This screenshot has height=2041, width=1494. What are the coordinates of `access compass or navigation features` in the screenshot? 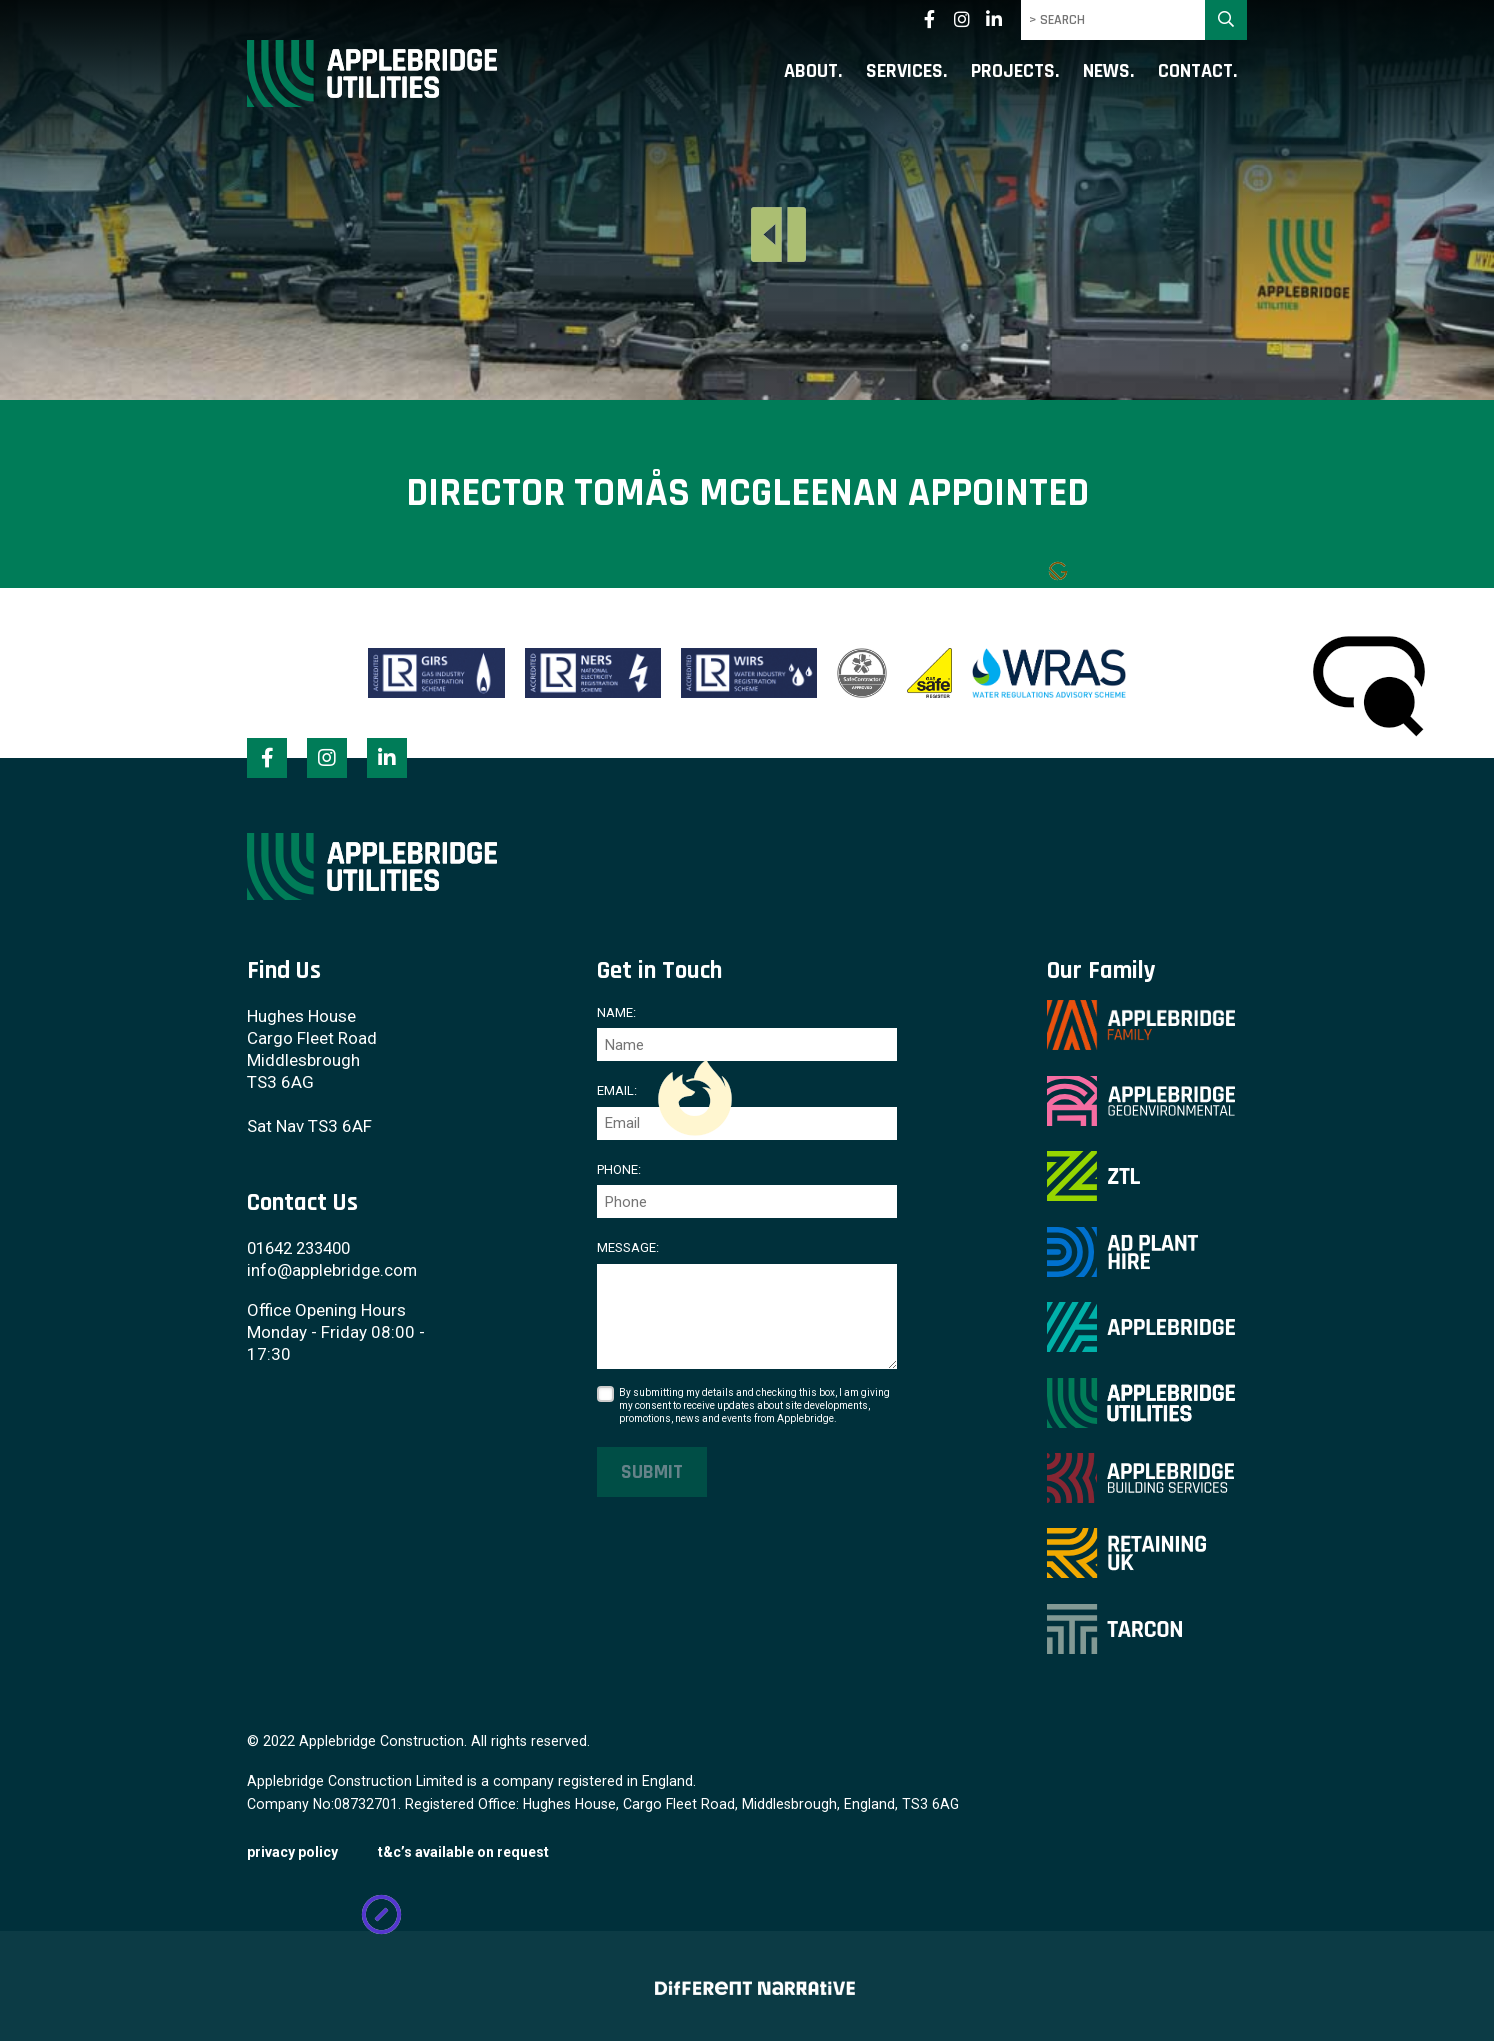 It's located at (381, 1914).